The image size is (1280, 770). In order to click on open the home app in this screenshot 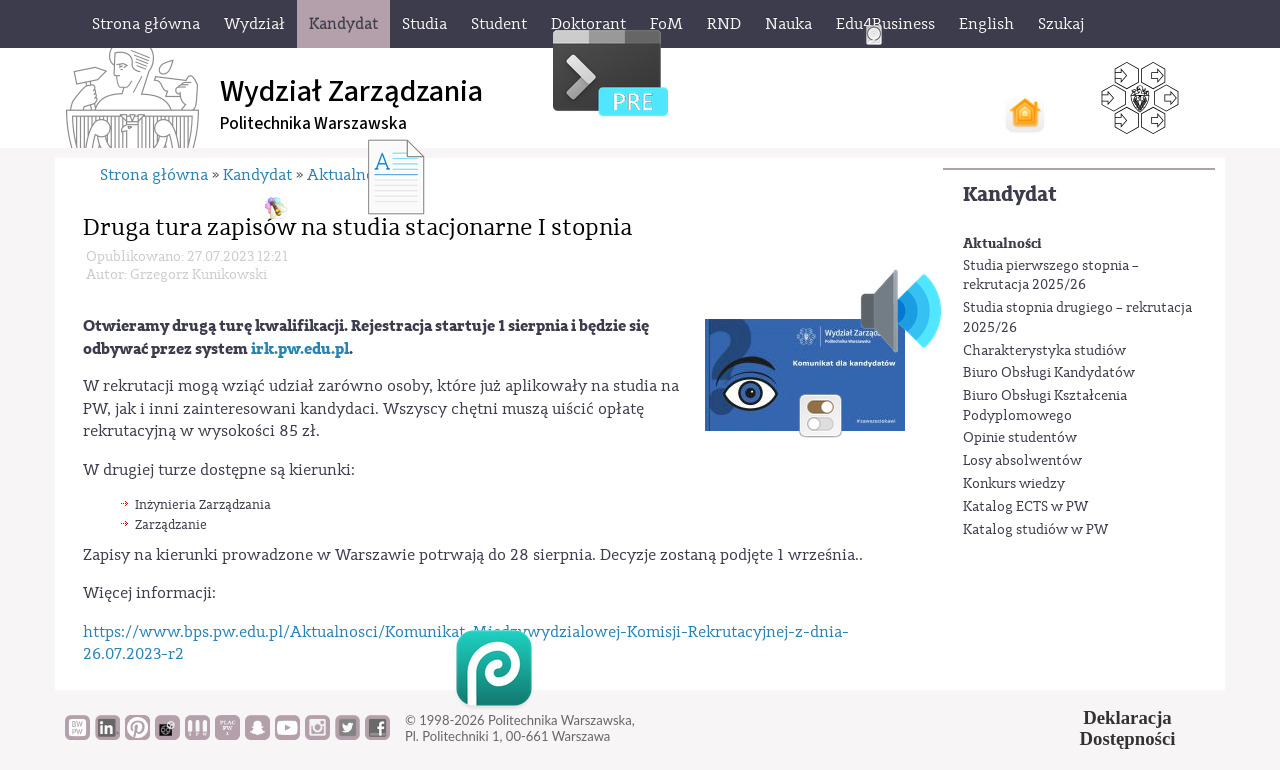, I will do `click(1025, 113)`.